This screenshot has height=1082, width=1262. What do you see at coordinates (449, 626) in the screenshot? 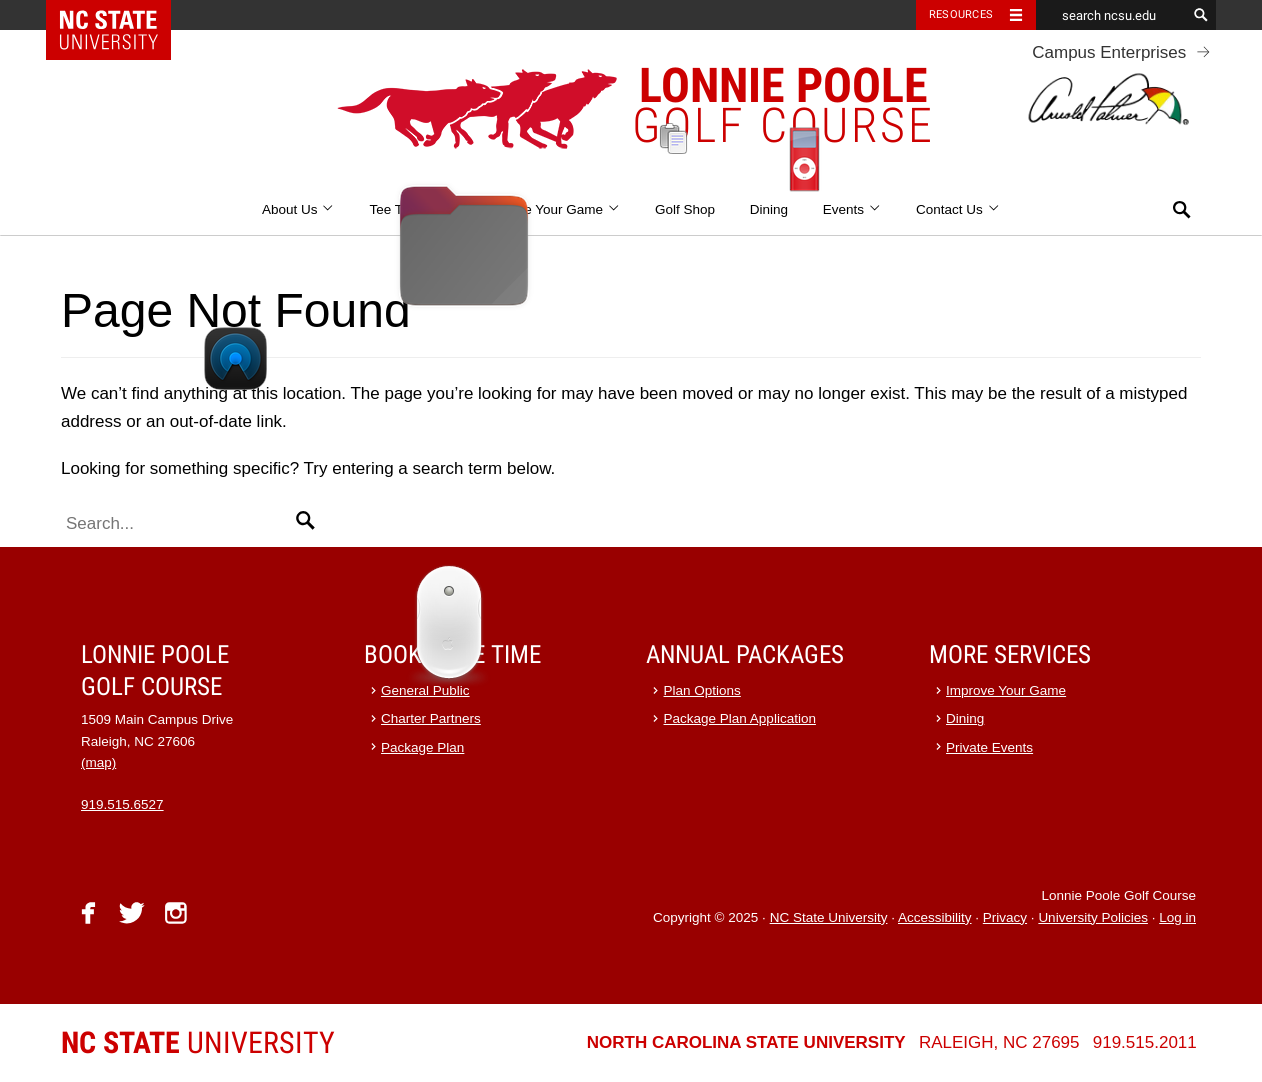
I see `connect a bluetooth mouse` at bounding box center [449, 626].